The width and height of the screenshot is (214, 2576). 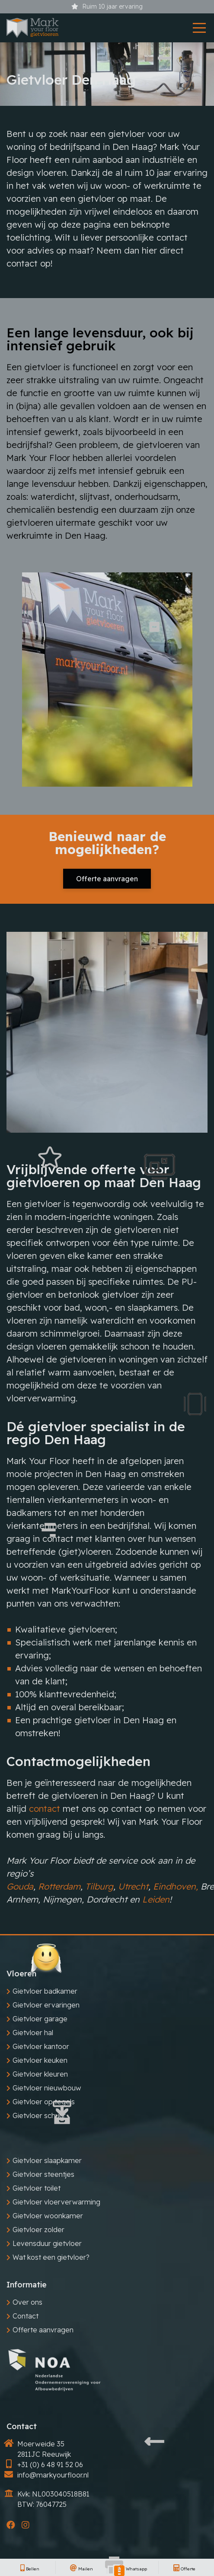 What do you see at coordinates (164, 58) in the screenshot?
I see `remove an item from a list` at bounding box center [164, 58].